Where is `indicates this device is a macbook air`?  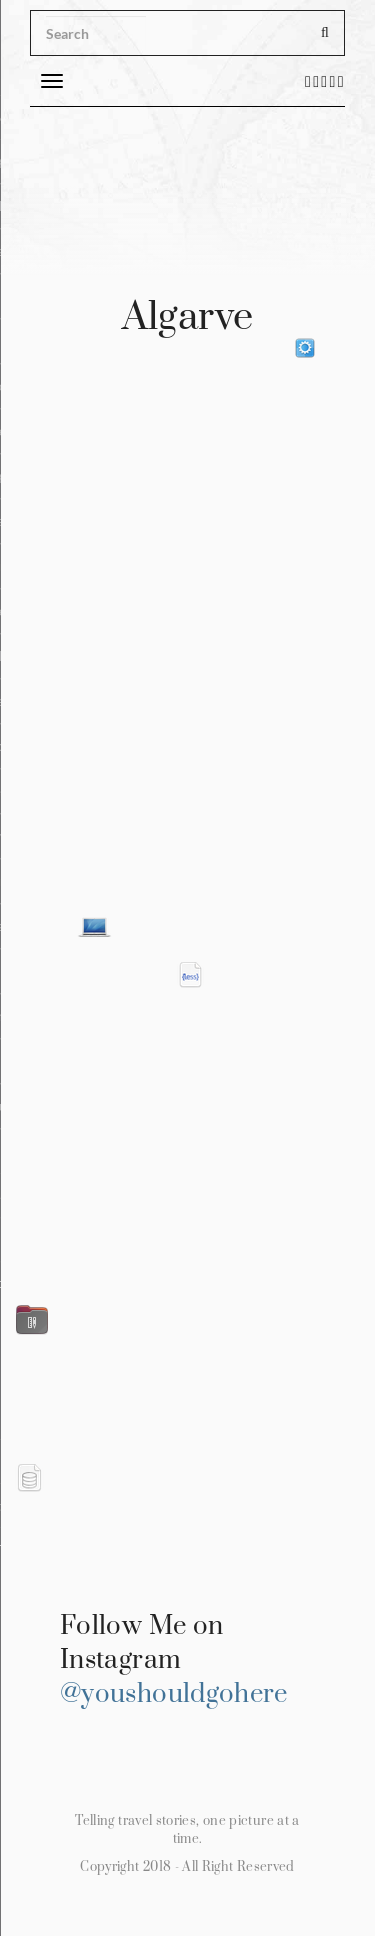
indicates this device is a macbook air is located at coordinates (94, 925).